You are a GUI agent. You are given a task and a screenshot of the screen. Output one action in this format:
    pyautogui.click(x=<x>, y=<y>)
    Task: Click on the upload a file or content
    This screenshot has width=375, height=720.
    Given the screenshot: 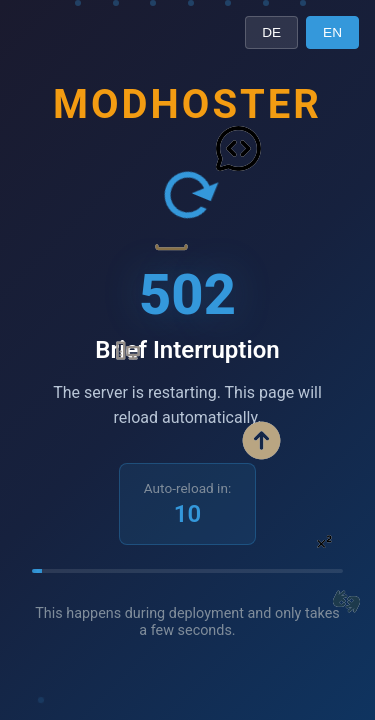 What is the action you would take?
    pyautogui.click(x=261, y=440)
    